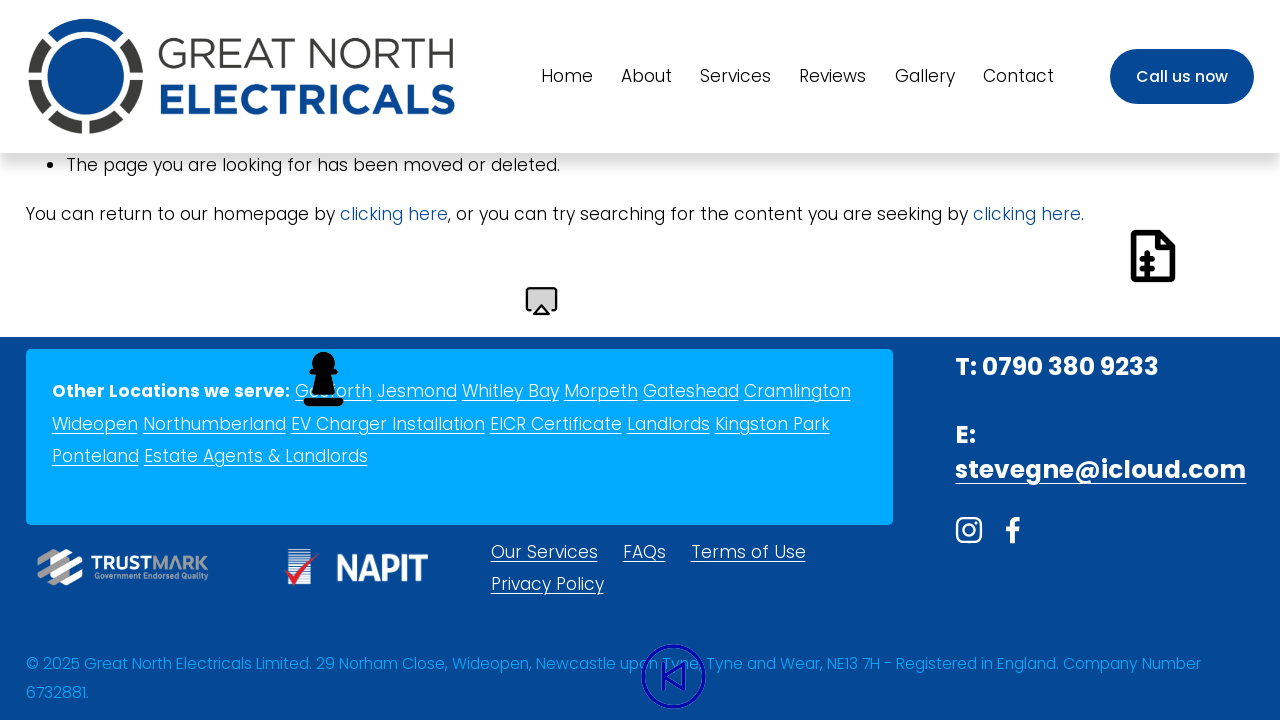 The image size is (1280, 720). Describe the element at coordinates (1153, 256) in the screenshot. I see `access compressed or archived files` at that location.